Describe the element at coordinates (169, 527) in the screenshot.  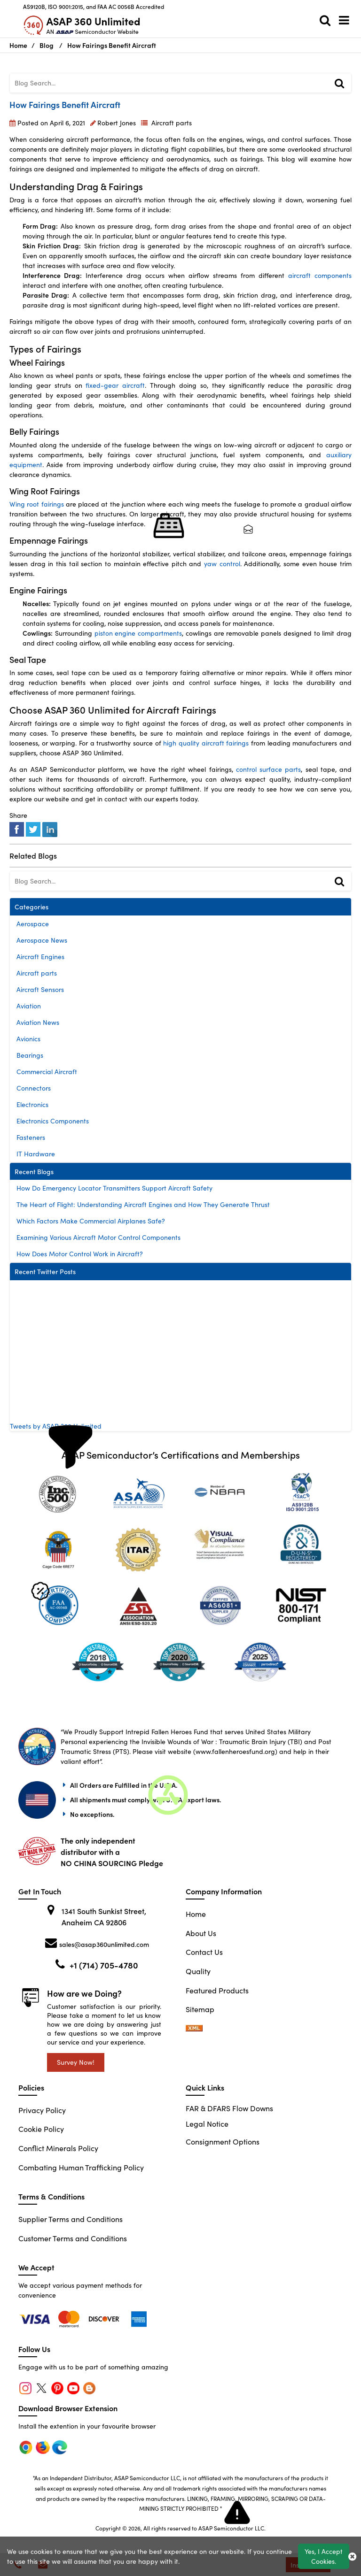
I see `access point of sale or checkout` at that location.